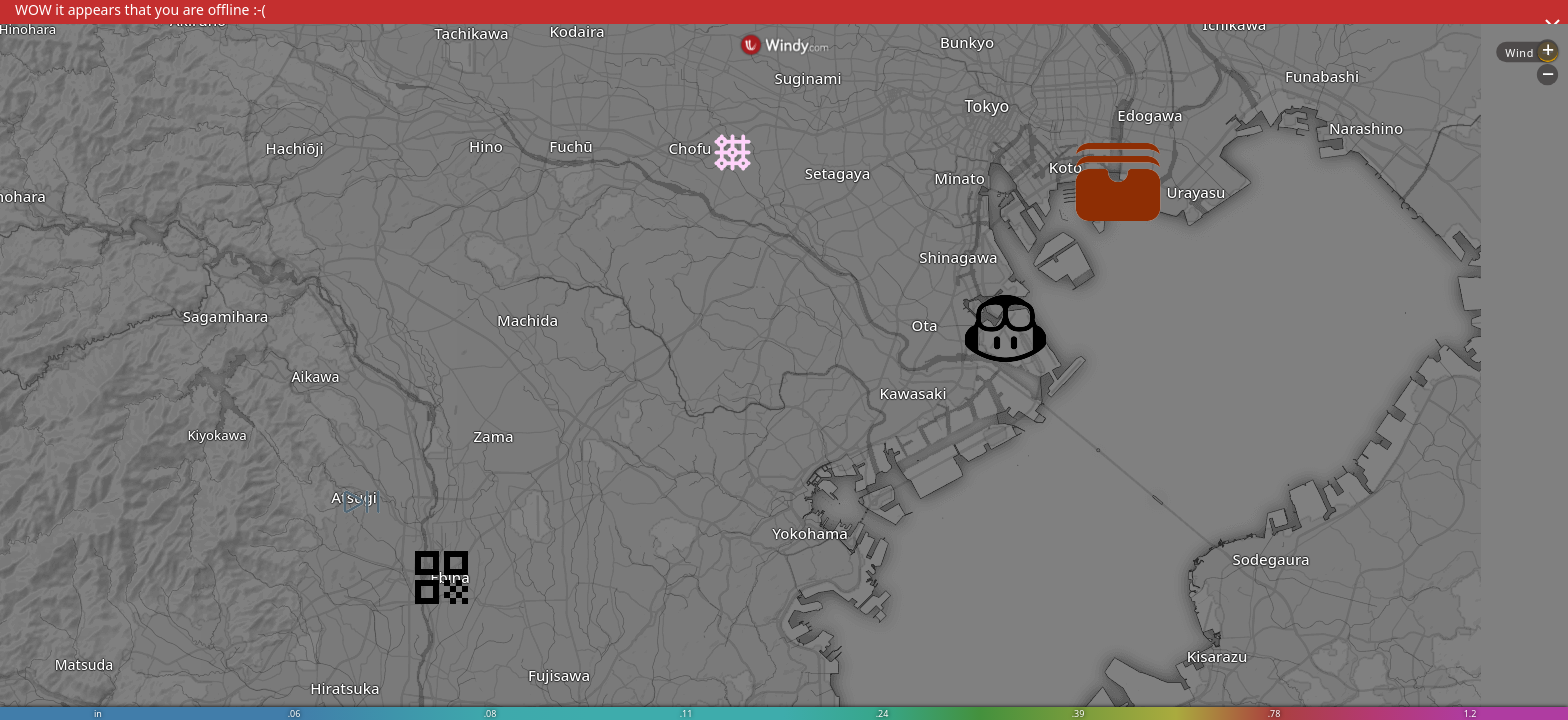 The height and width of the screenshot is (720, 1568). What do you see at coordinates (441, 577) in the screenshot?
I see `scan or generate a QR code` at bounding box center [441, 577].